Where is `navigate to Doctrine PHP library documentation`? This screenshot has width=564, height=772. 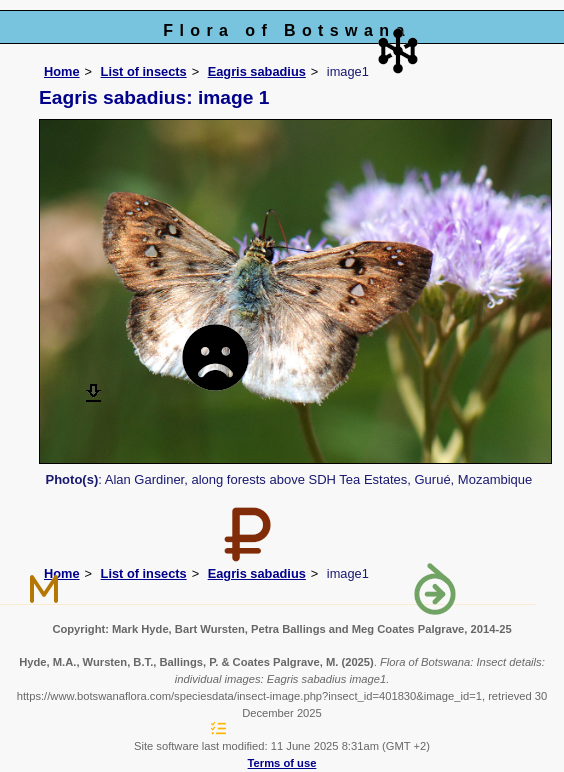 navigate to Doctrine PHP library documentation is located at coordinates (435, 589).